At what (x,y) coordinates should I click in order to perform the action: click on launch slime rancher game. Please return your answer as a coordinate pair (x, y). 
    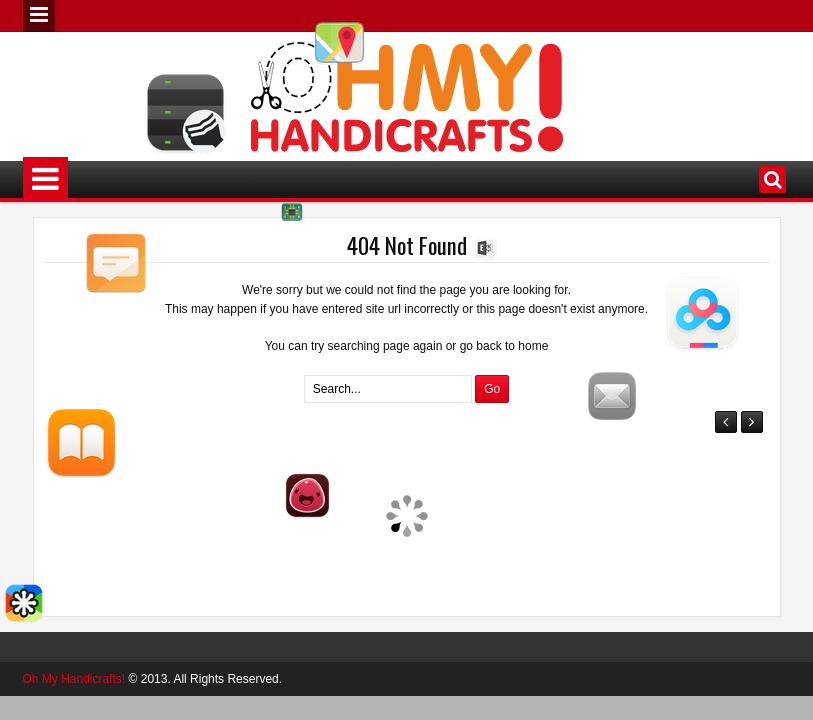
    Looking at the image, I should click on (307, 495).